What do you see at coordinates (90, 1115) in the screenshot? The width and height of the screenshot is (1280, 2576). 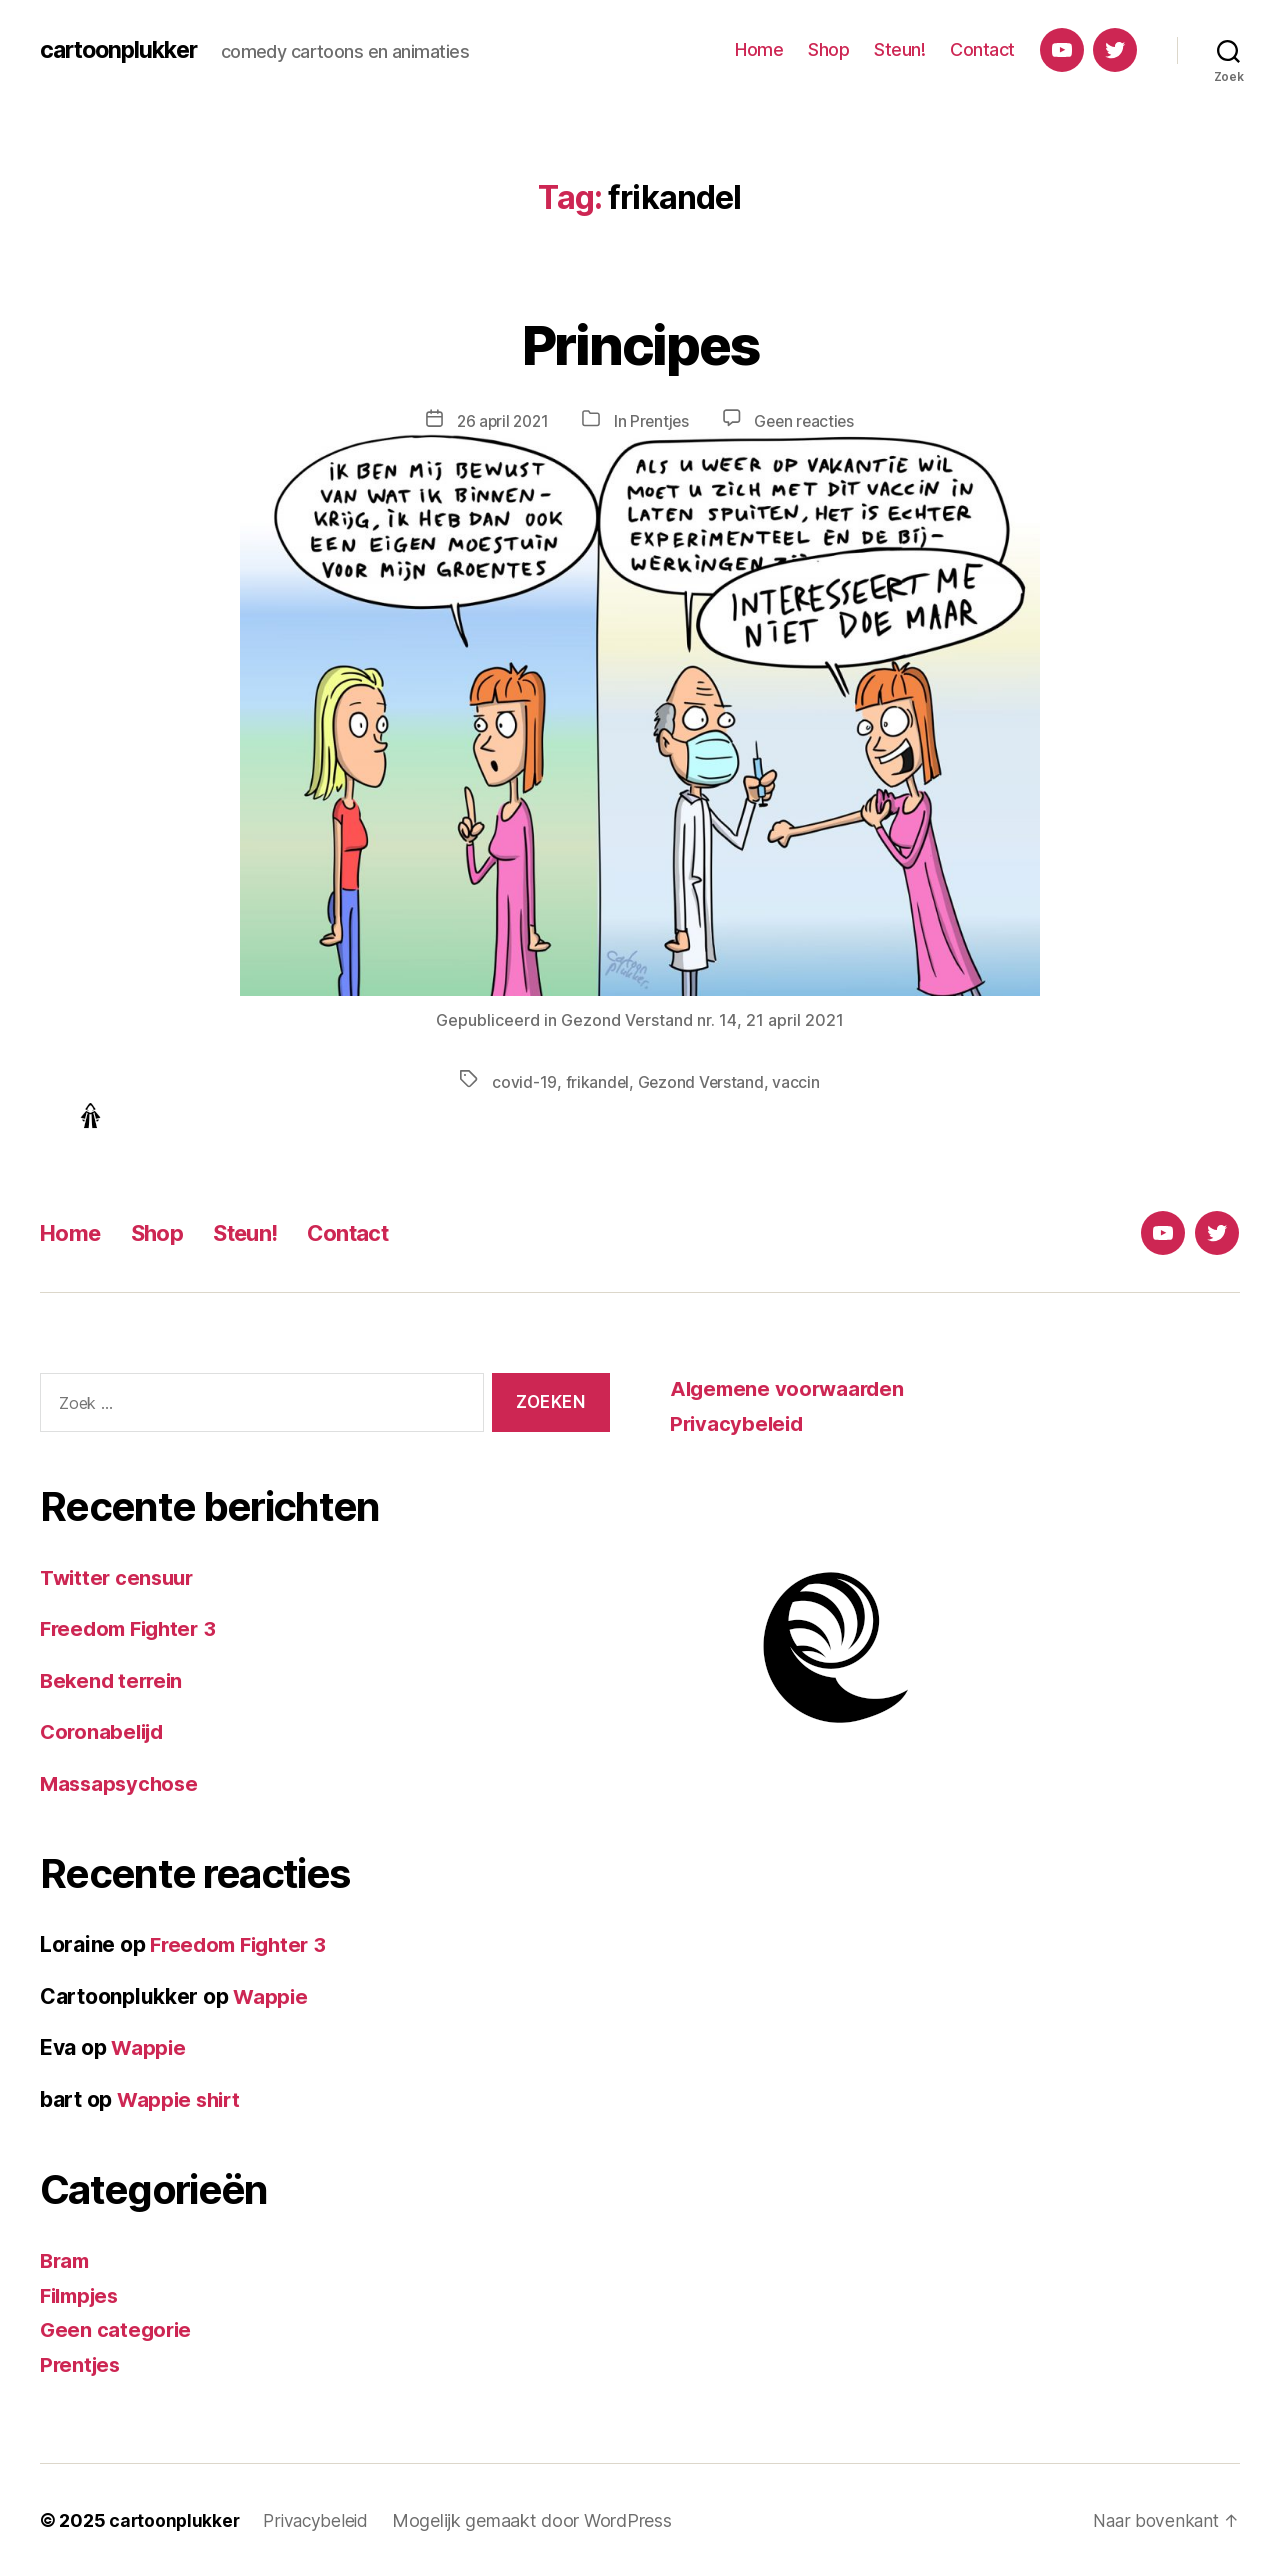 I see `select robe or cloak equipment` at bounding box center [90, 1115].